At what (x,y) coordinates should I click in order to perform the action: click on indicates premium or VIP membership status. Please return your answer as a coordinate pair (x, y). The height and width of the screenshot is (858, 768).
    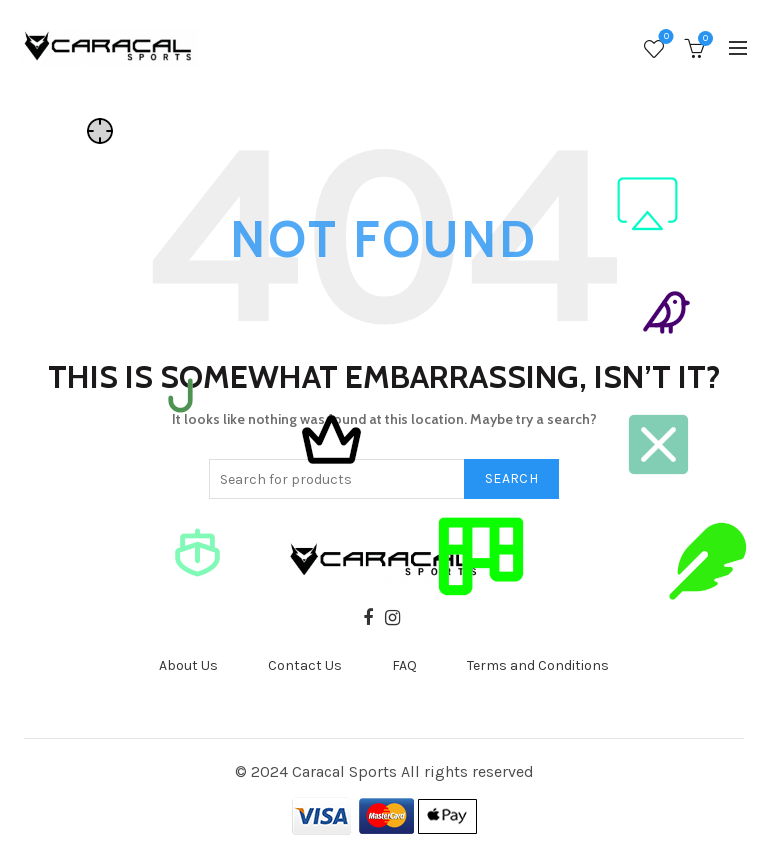
    Looking at the image, I should click on (331, 442).